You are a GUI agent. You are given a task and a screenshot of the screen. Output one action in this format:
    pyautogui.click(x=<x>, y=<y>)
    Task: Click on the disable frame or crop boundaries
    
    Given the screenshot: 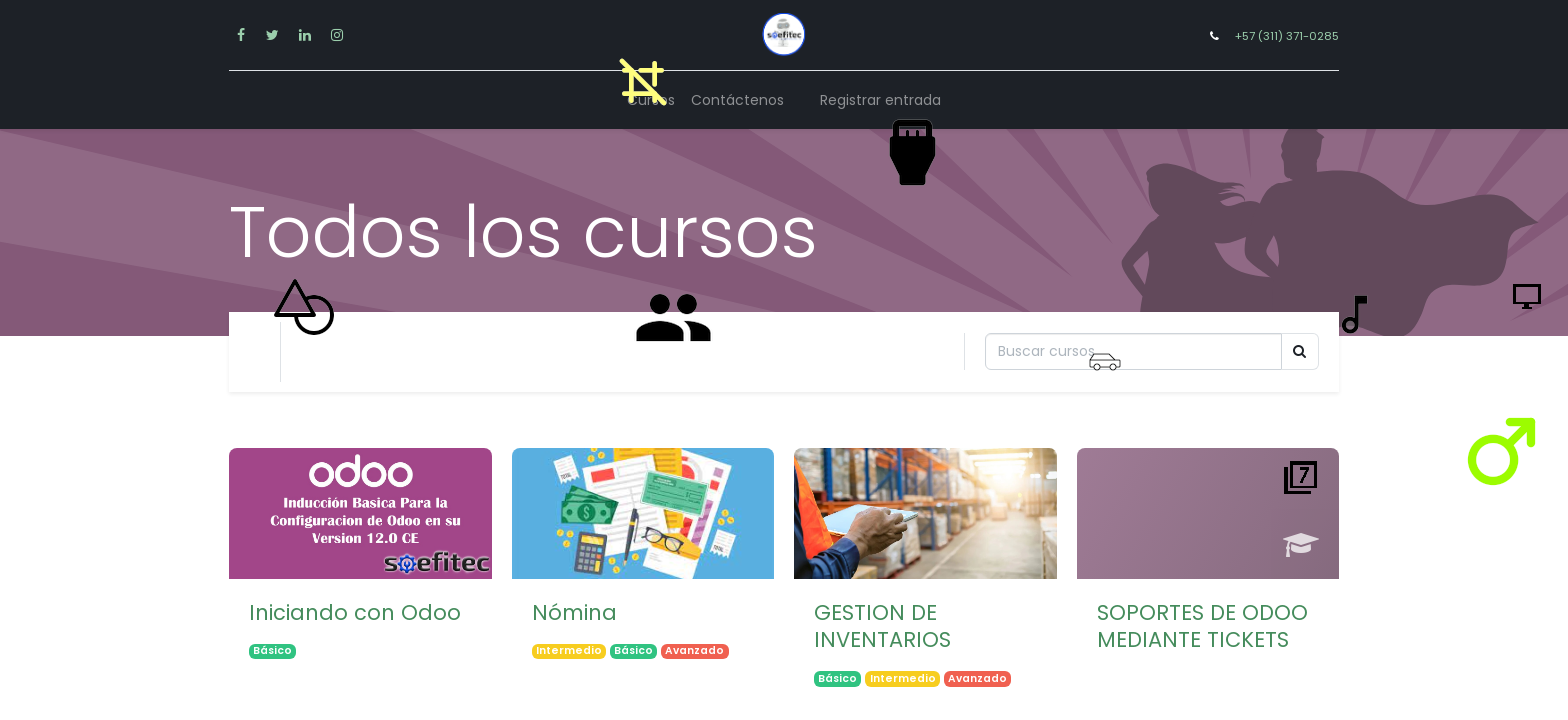 What is the action you would take?
    pyautogui.click(x=643, y=82)
    